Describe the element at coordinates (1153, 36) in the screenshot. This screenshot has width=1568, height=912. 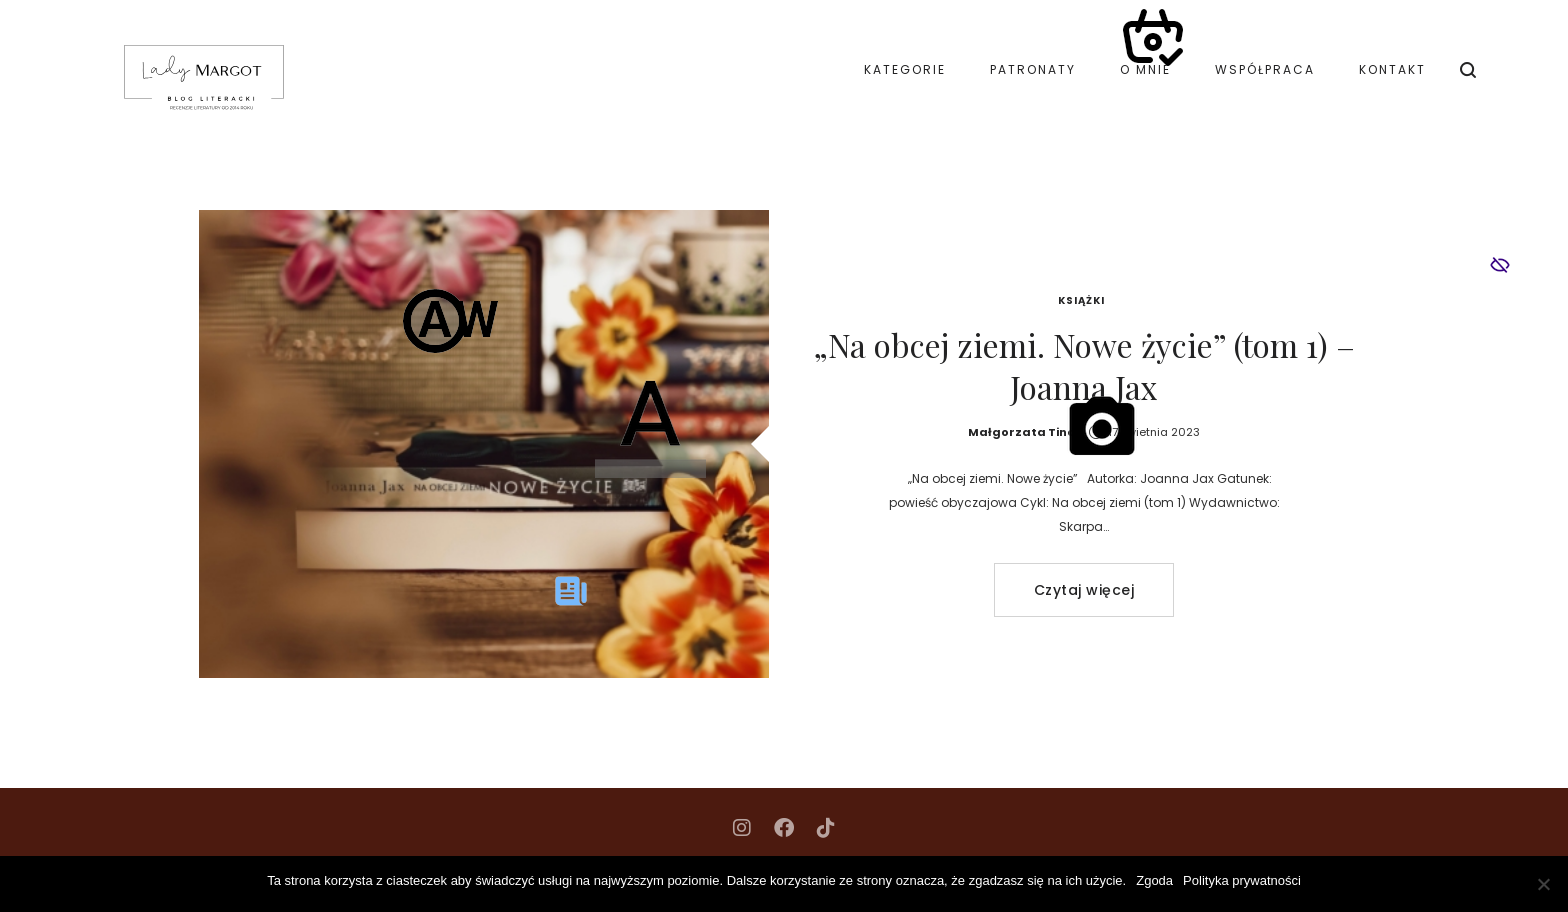
I see `confirm items in your shopping basket` at that location.